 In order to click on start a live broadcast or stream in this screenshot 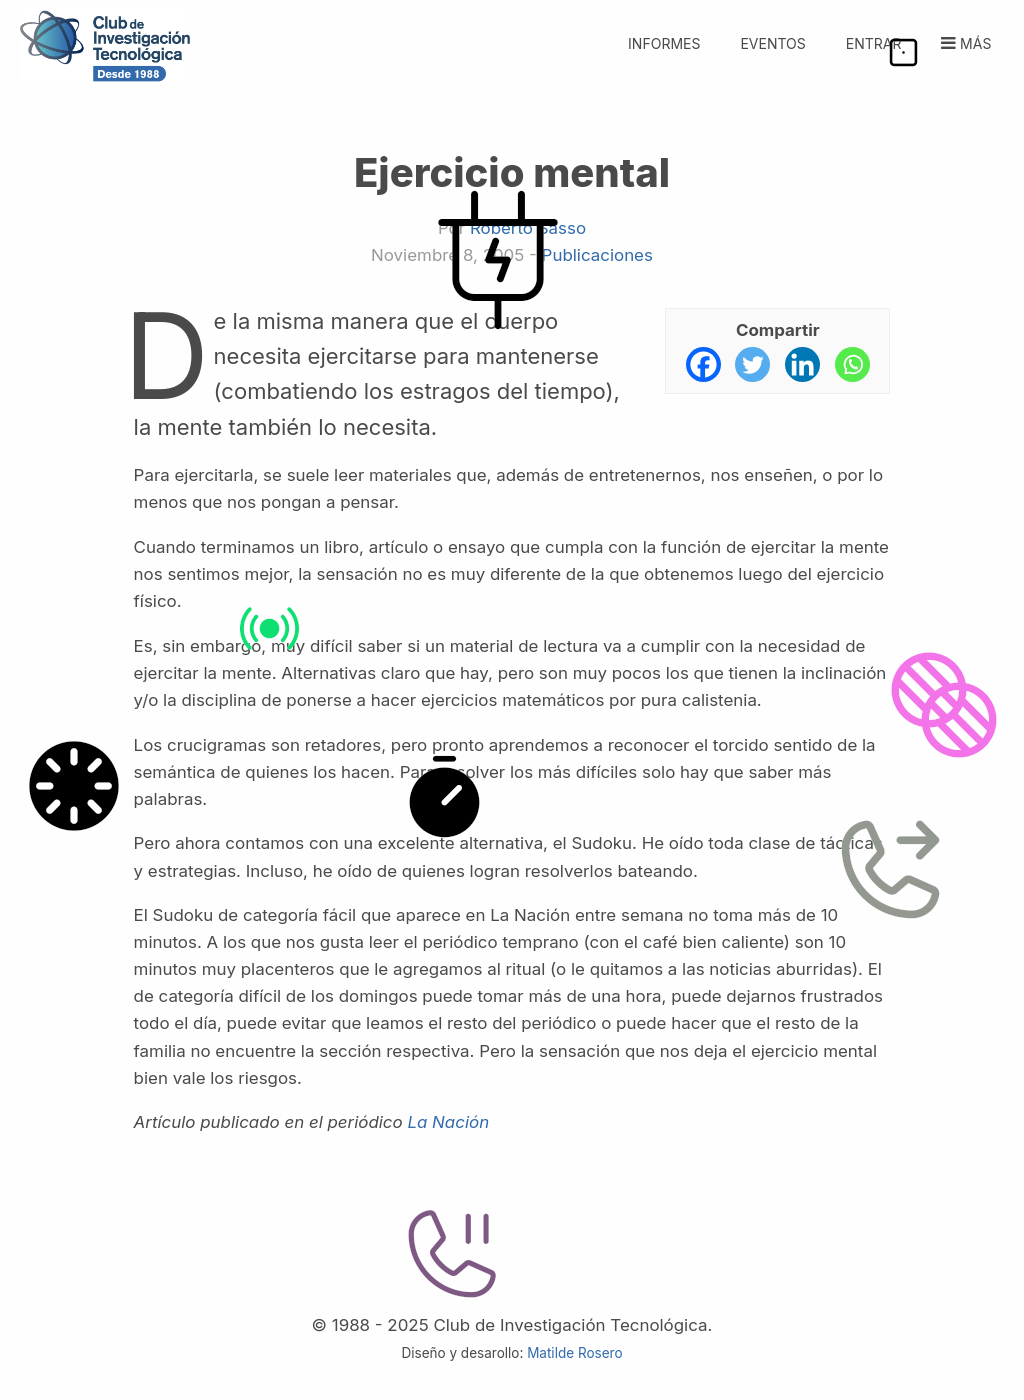, I will do `click(269, 628)`.